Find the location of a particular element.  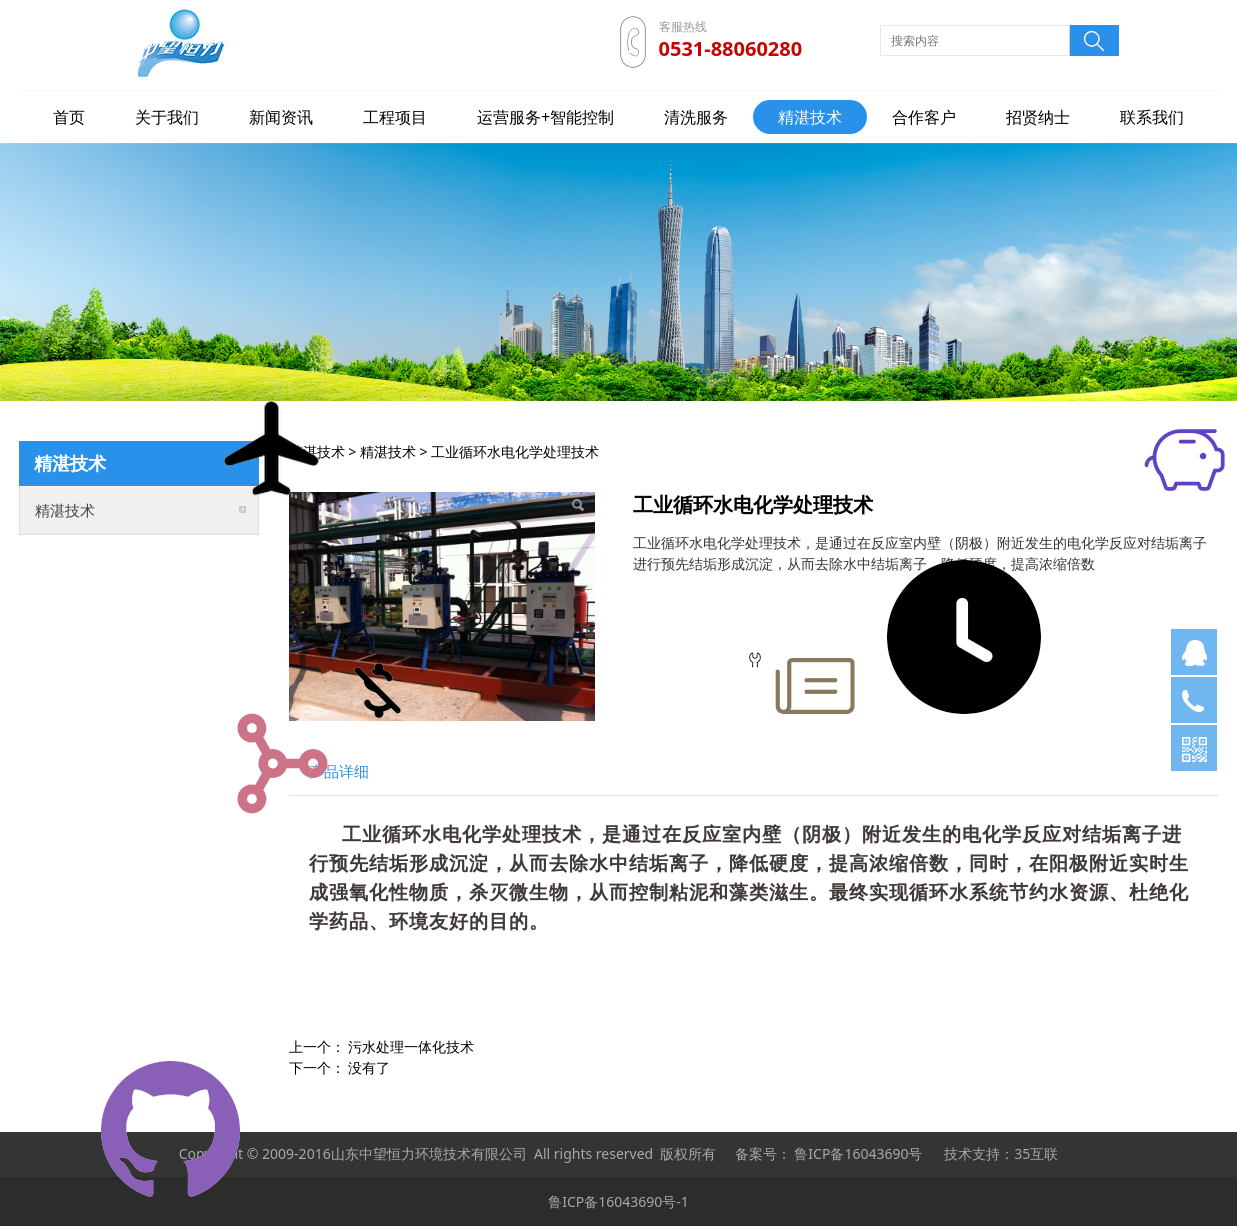

access savings or budget features is located at coordinates (1186, 460).